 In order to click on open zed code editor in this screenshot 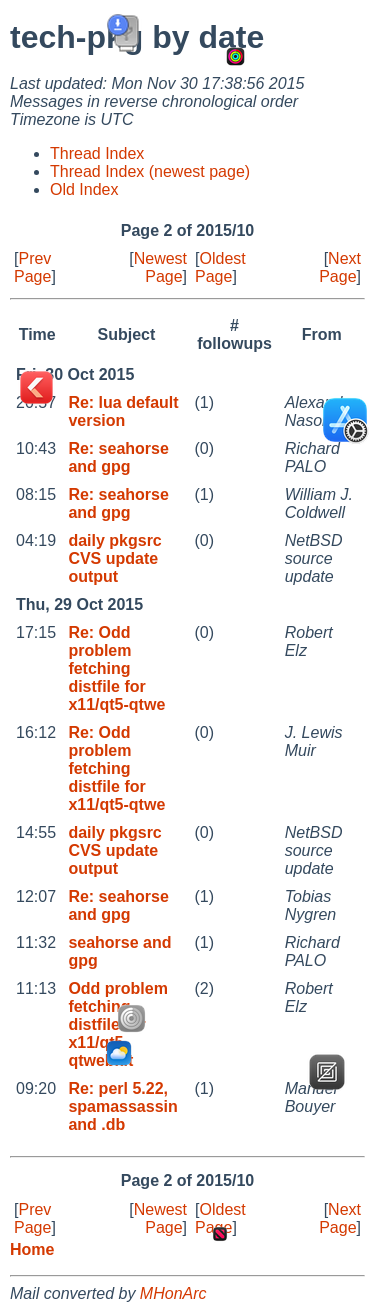, I will do `click(327, 1072)`.